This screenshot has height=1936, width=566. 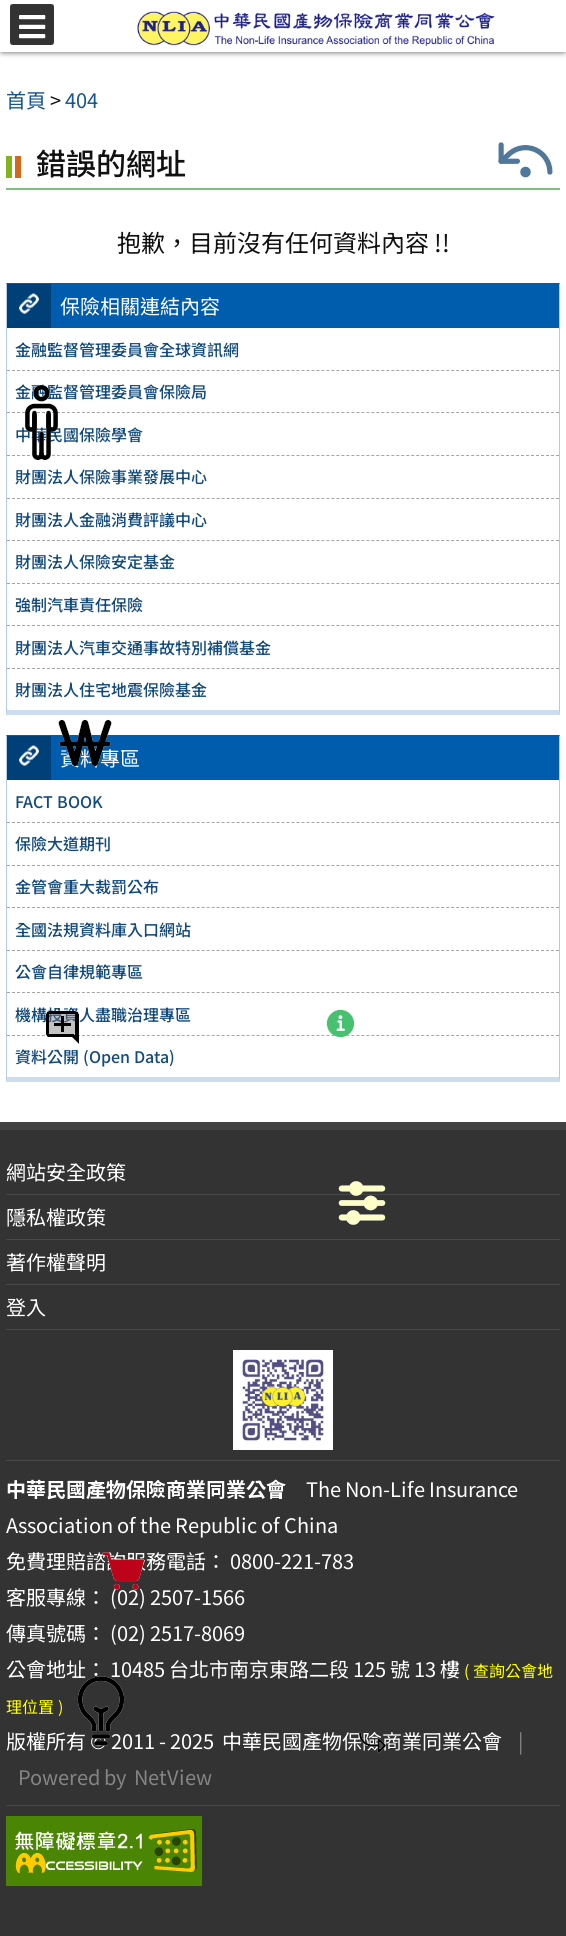 I want to click on reply to a message or comment, so click(x=372, y=1742).